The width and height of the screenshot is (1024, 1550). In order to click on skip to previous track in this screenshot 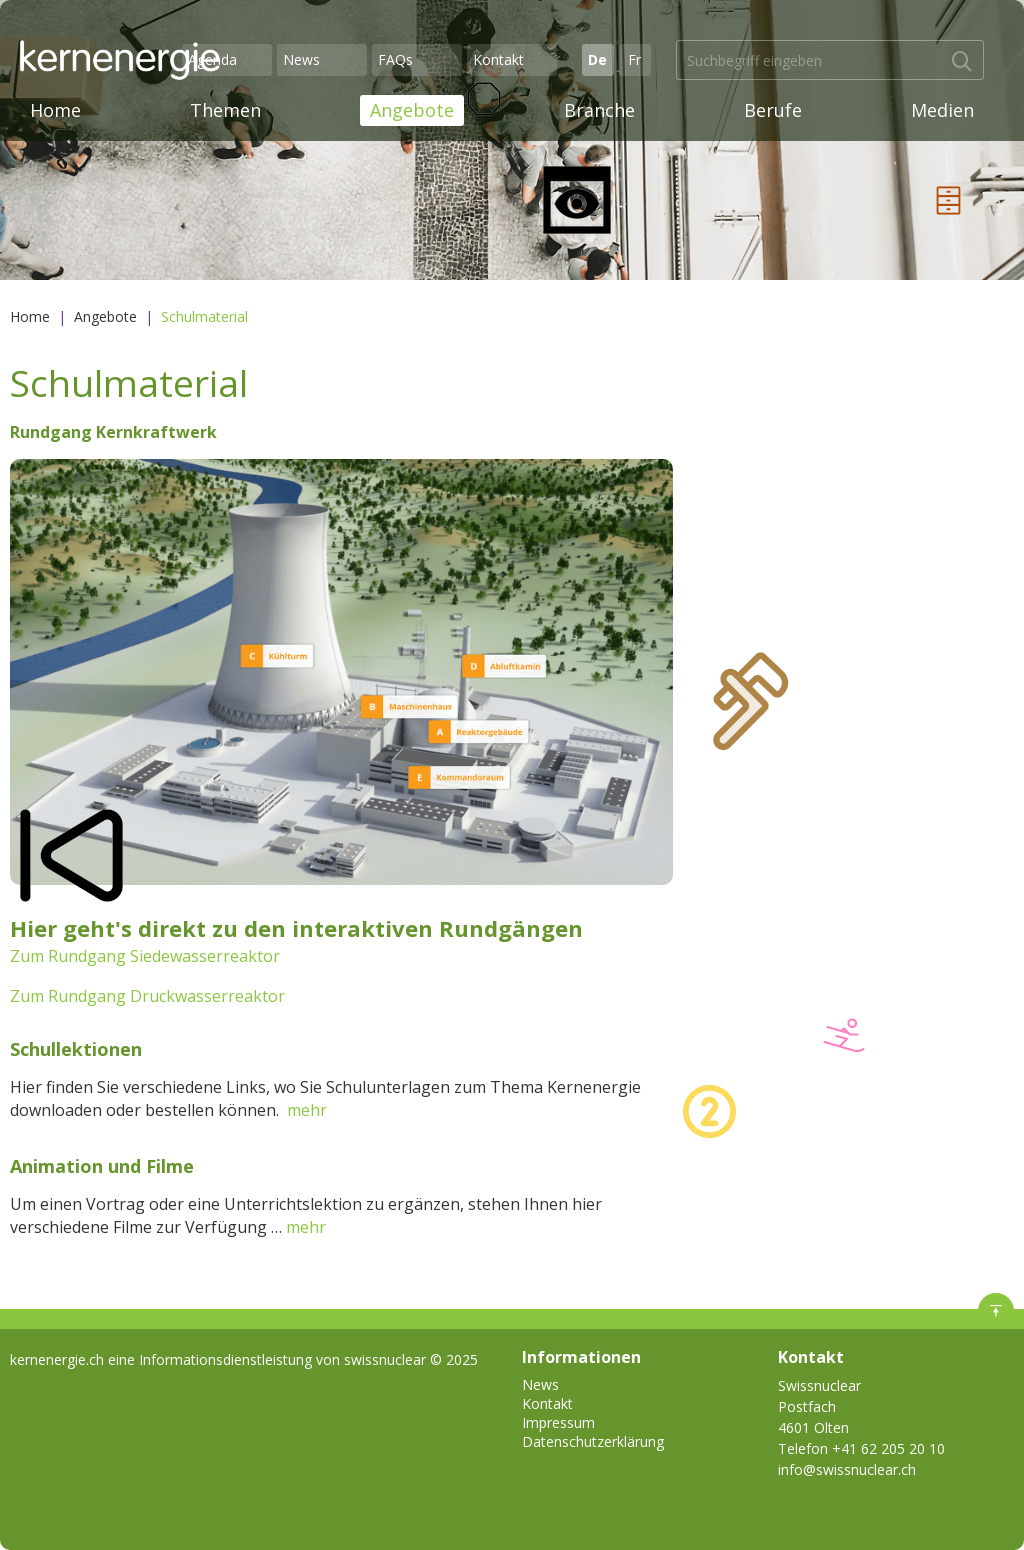, I will do `click(71, 855)`.